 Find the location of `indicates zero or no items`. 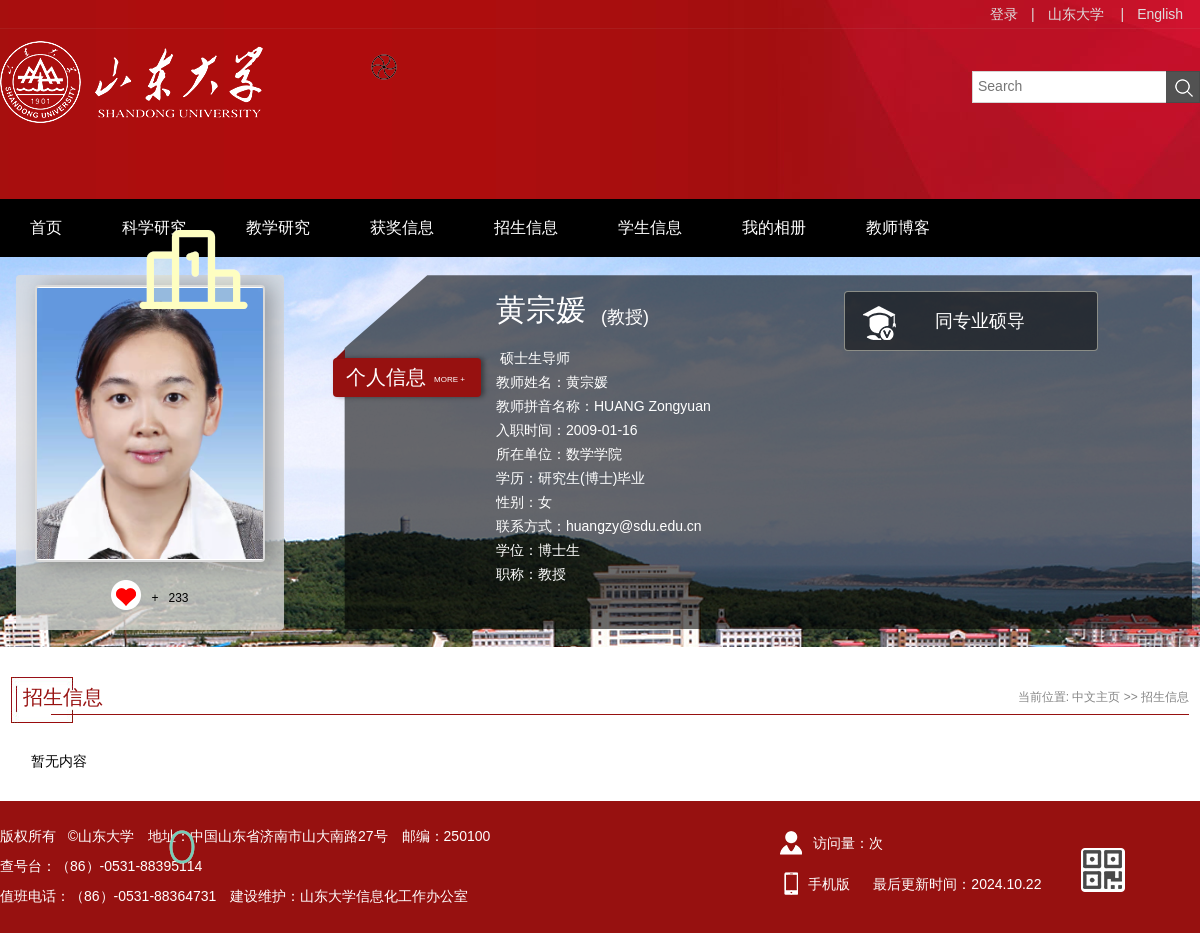

indicates zero or no items is located at coordinates (182, 847).